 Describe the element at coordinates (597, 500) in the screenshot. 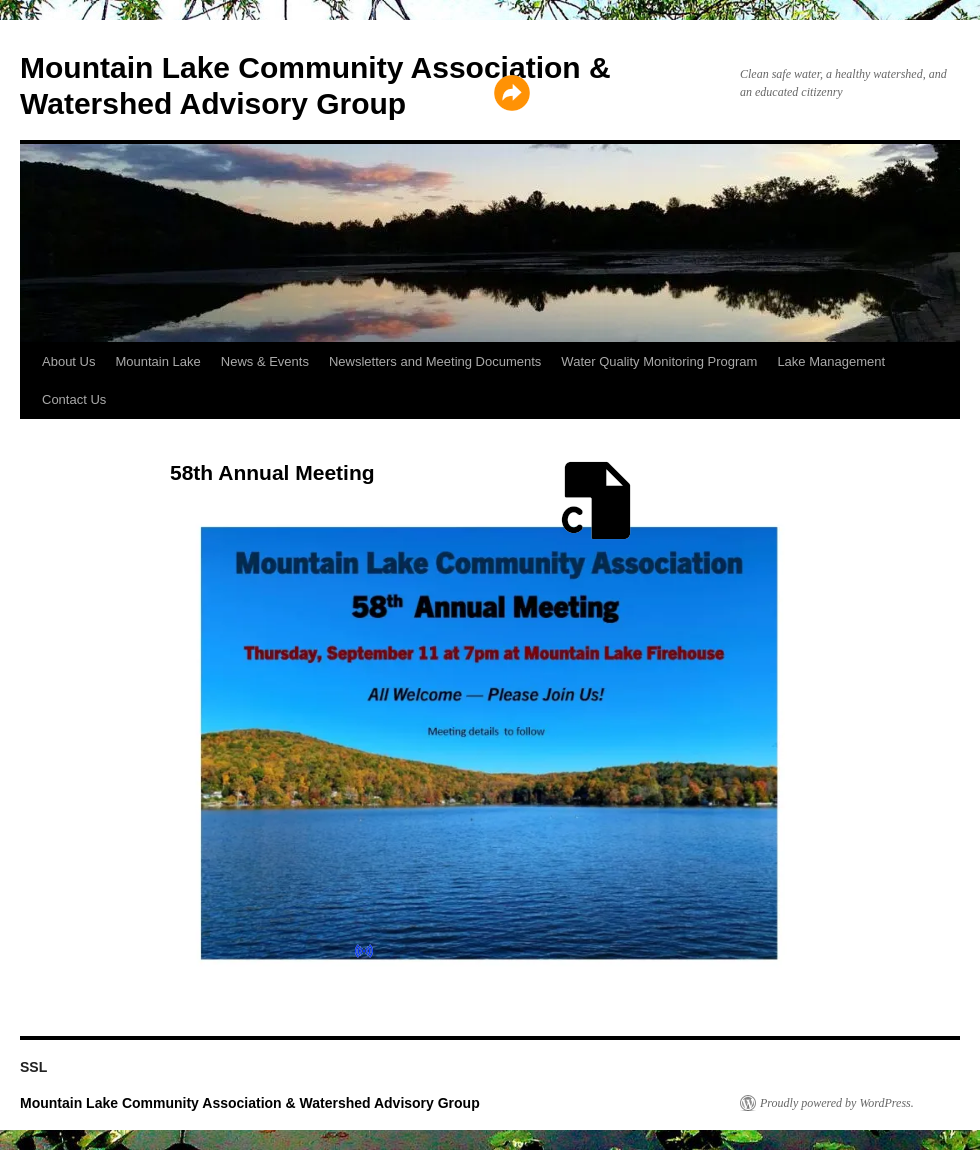

I see `a C programming language source file` at that location.